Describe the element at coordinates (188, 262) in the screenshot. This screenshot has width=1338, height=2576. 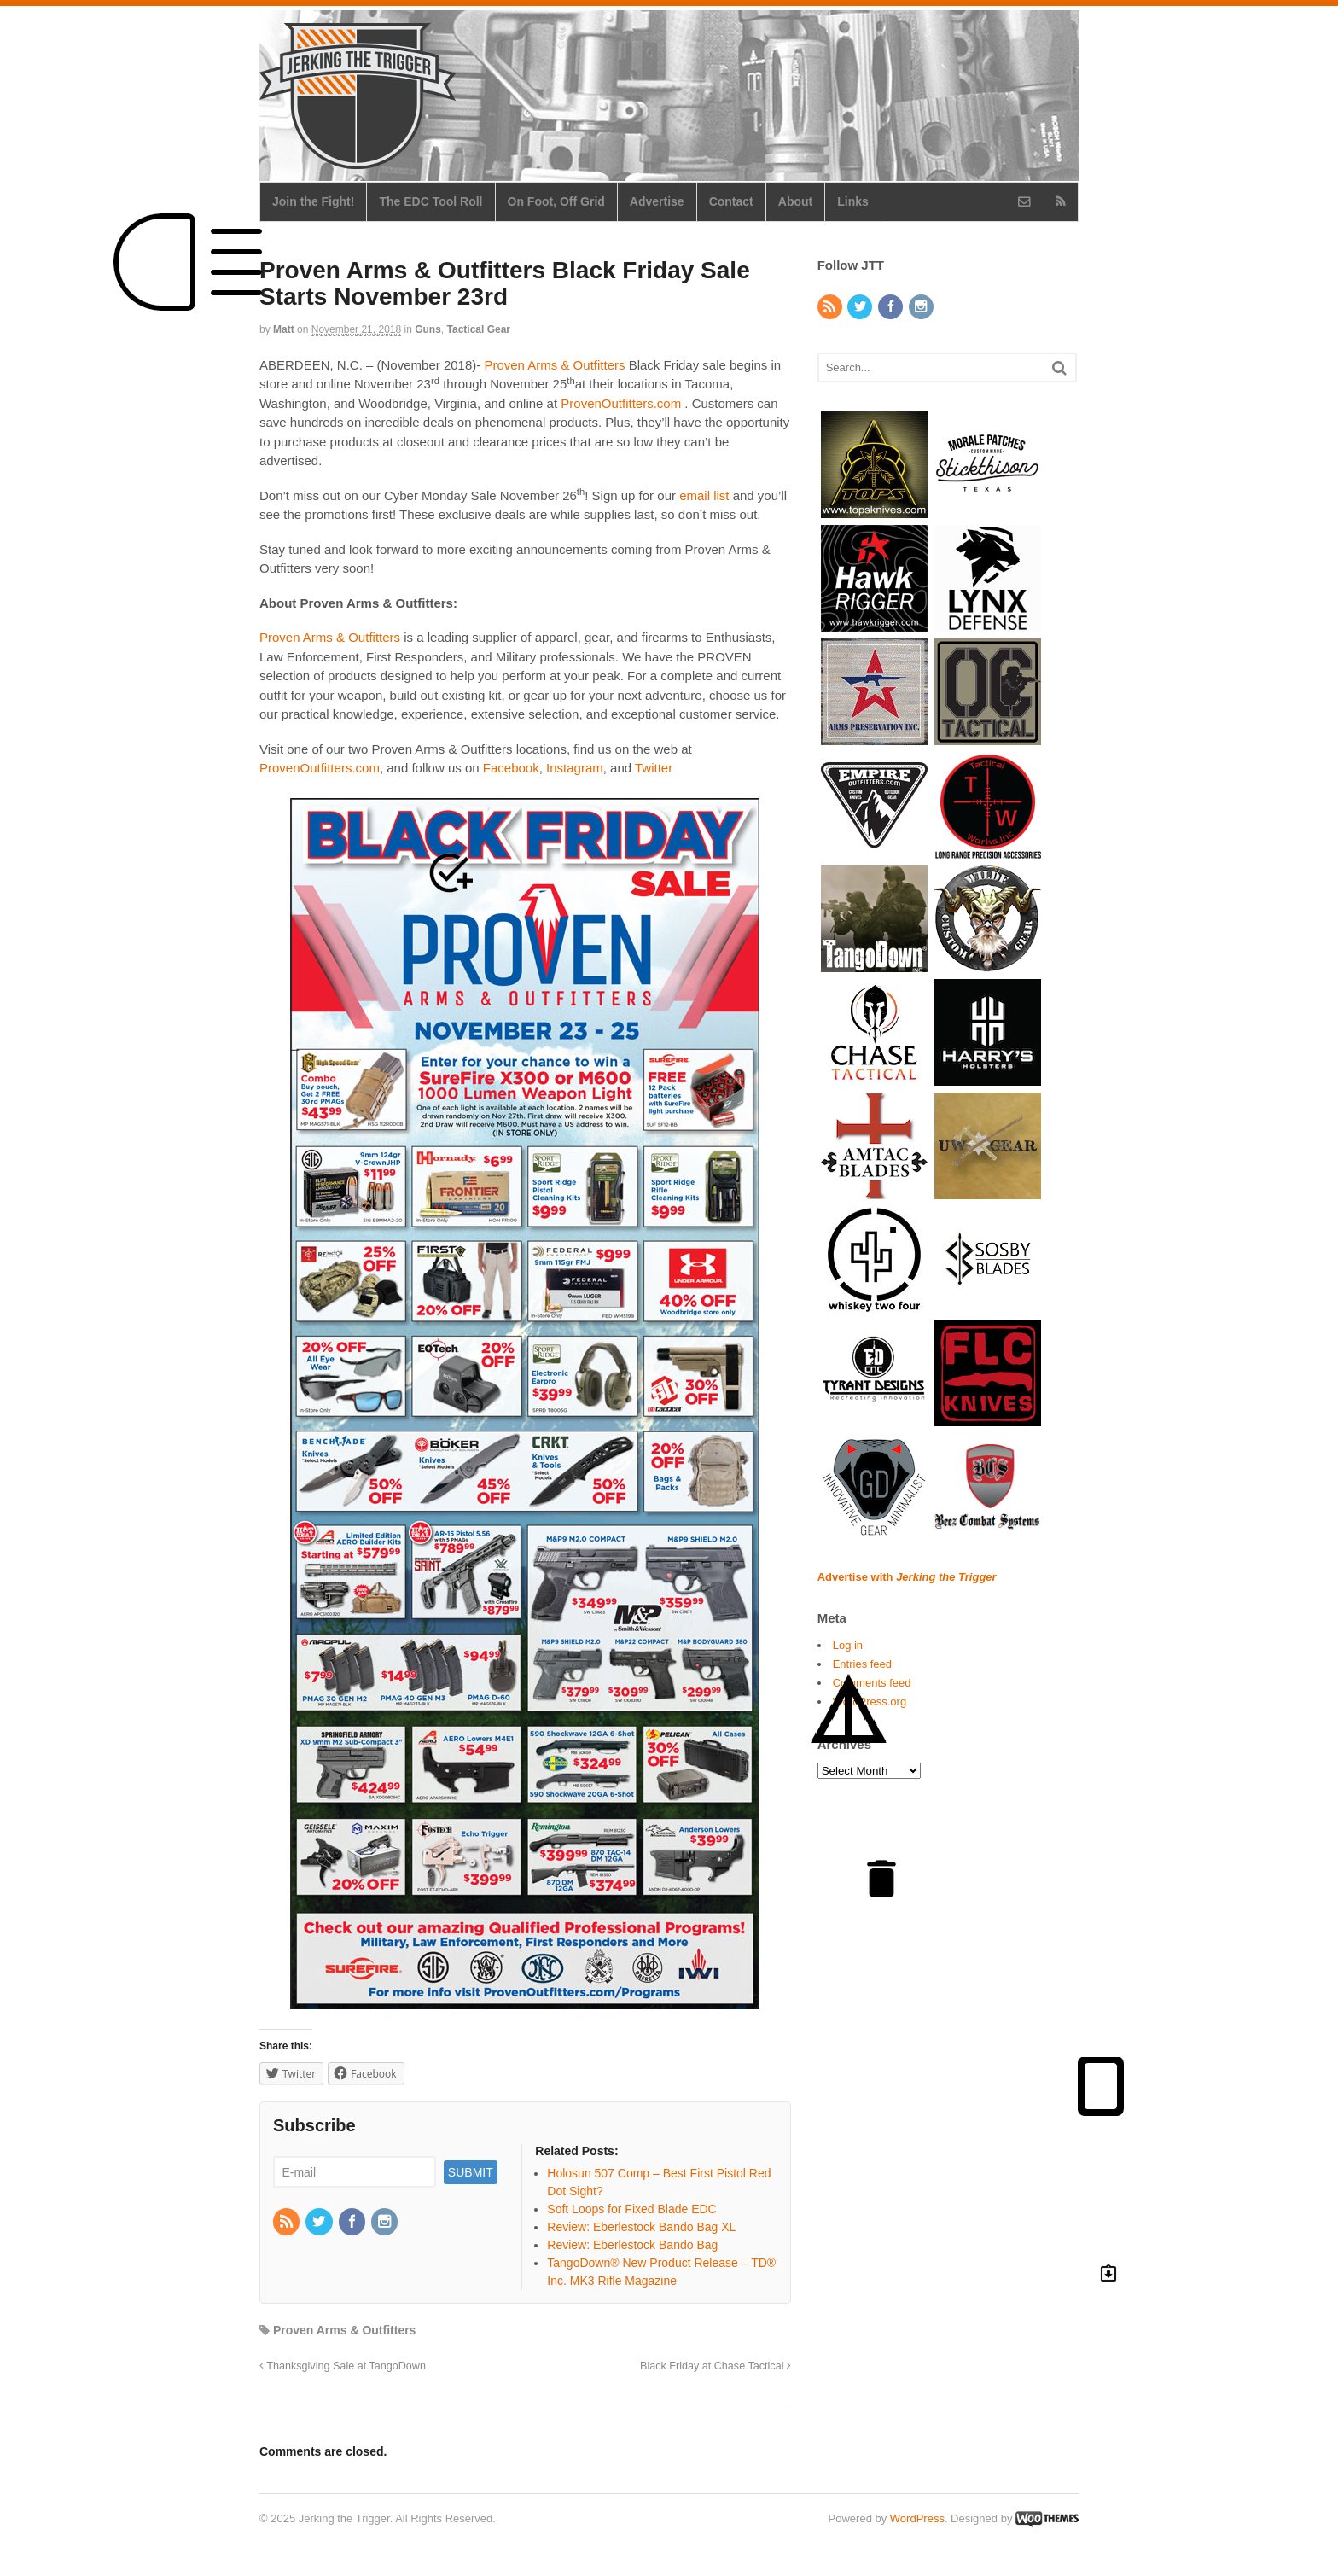
I see `toggle vehicle headlights on/off` at that location.